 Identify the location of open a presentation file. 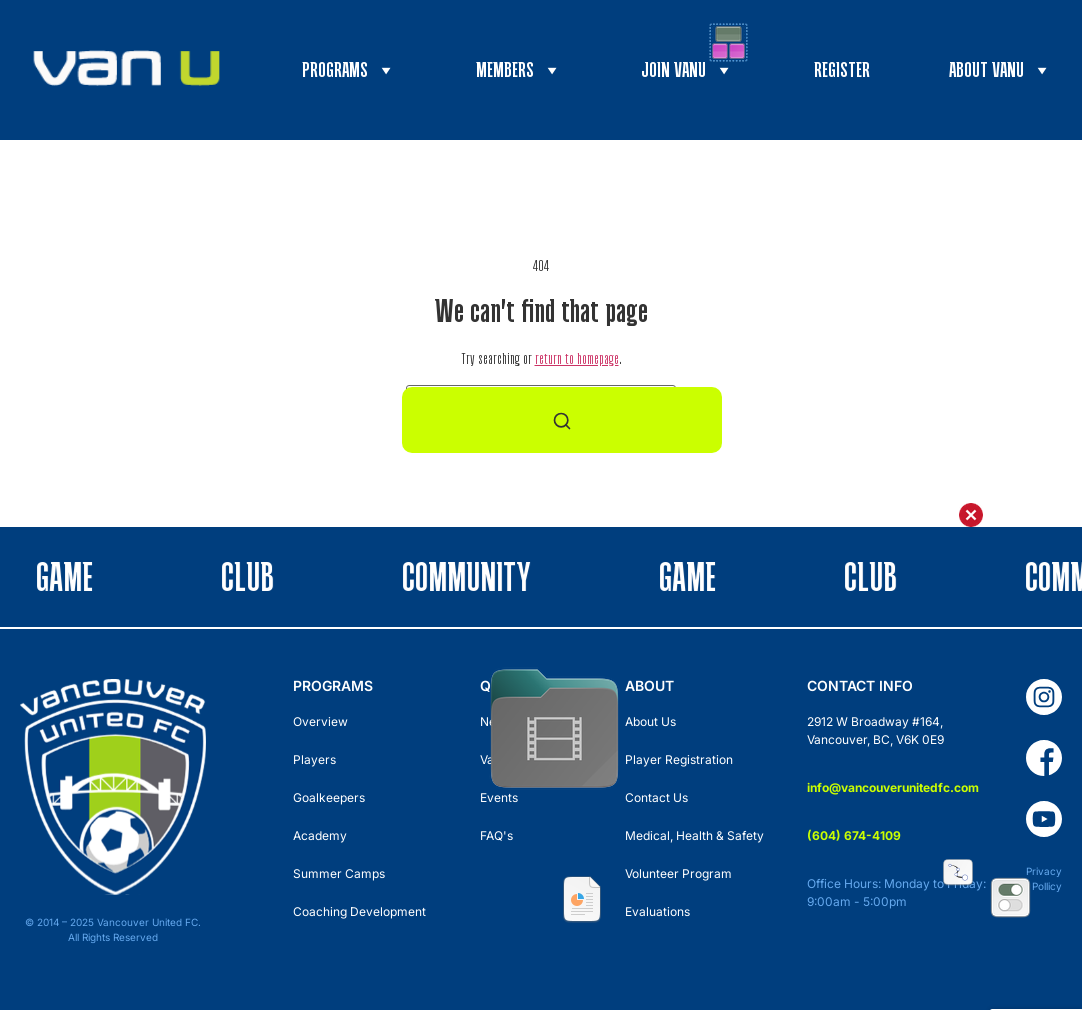
(582, 899).